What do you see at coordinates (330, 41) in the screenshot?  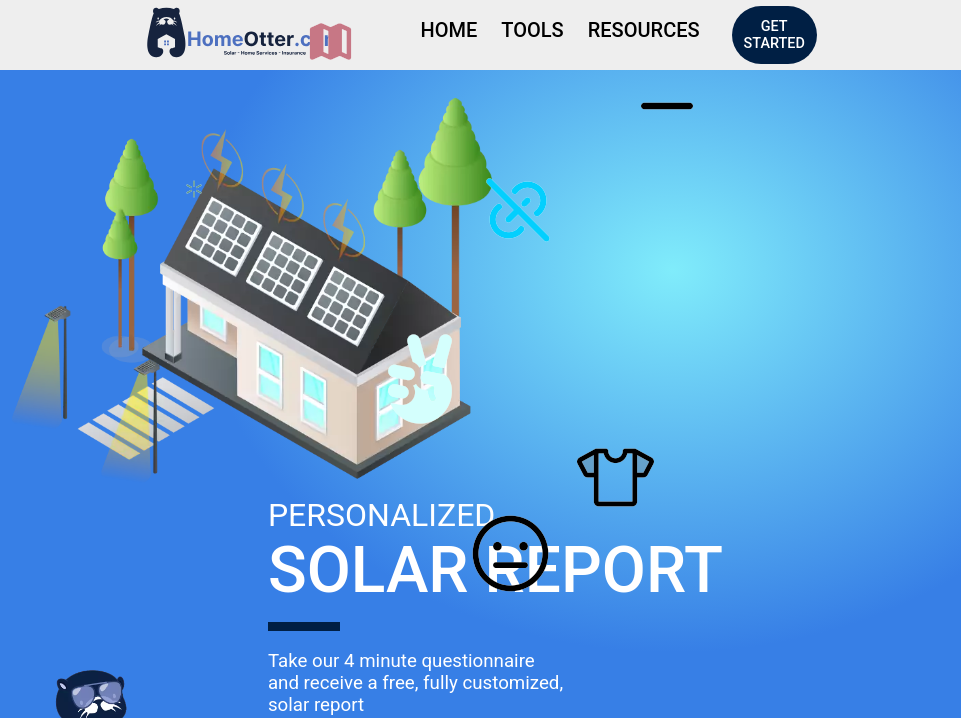 I see `open map view` at bounding box center [330, 41].